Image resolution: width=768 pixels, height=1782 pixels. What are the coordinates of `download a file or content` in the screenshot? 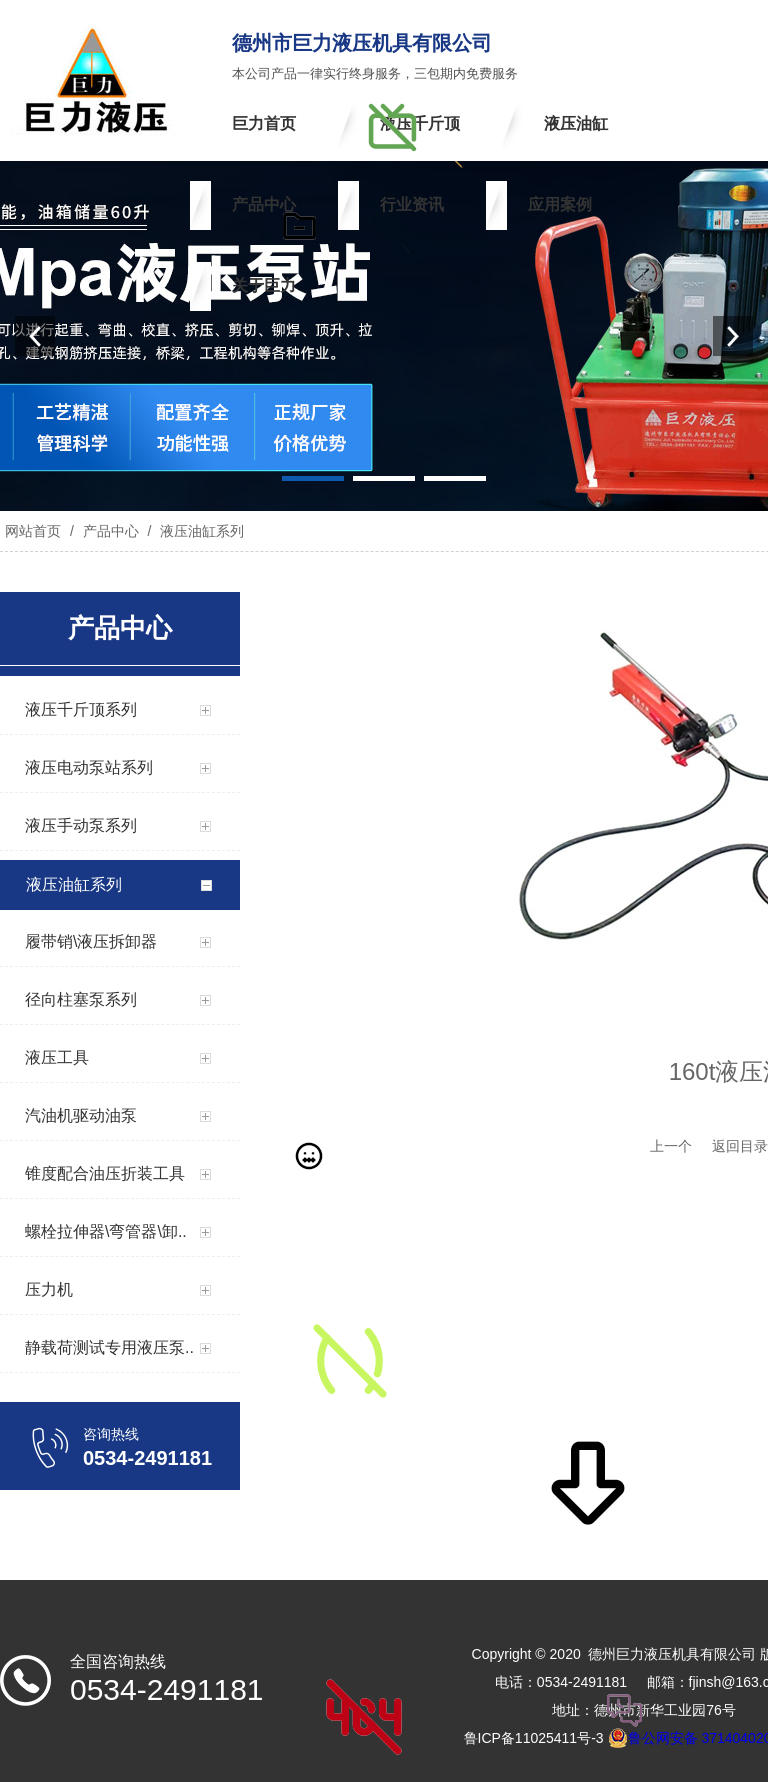 It's located at (588, 1484).